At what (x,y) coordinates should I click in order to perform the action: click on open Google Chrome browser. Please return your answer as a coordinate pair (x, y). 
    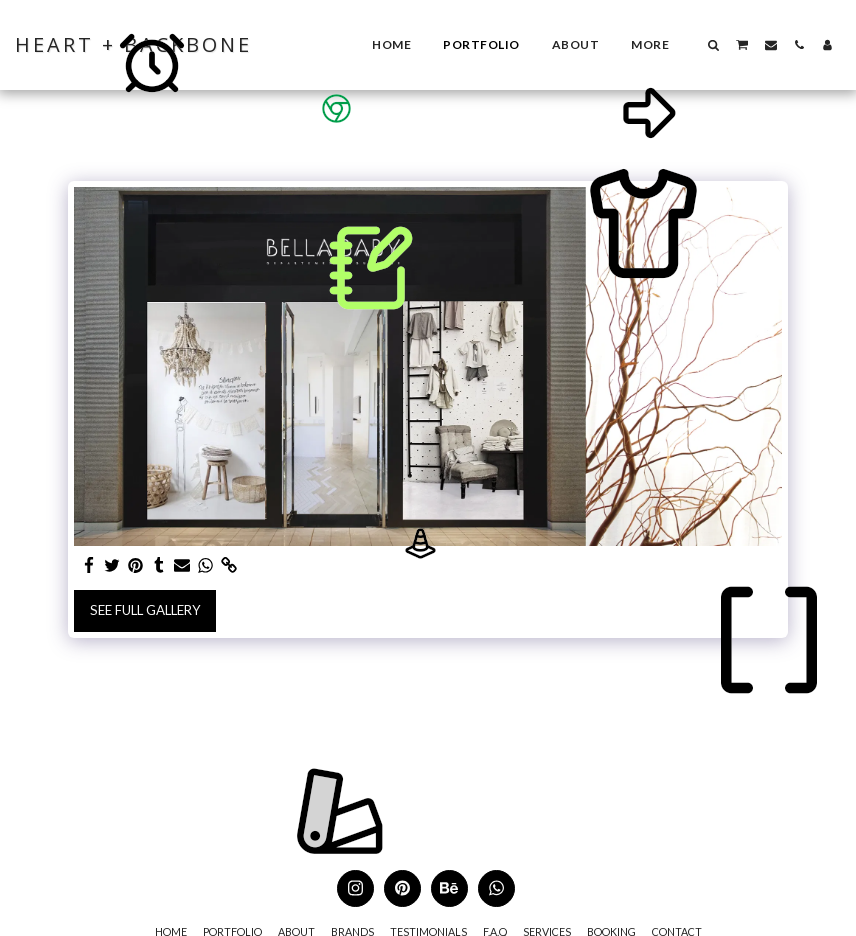
    Looking at the image, I should click on (336, 108).